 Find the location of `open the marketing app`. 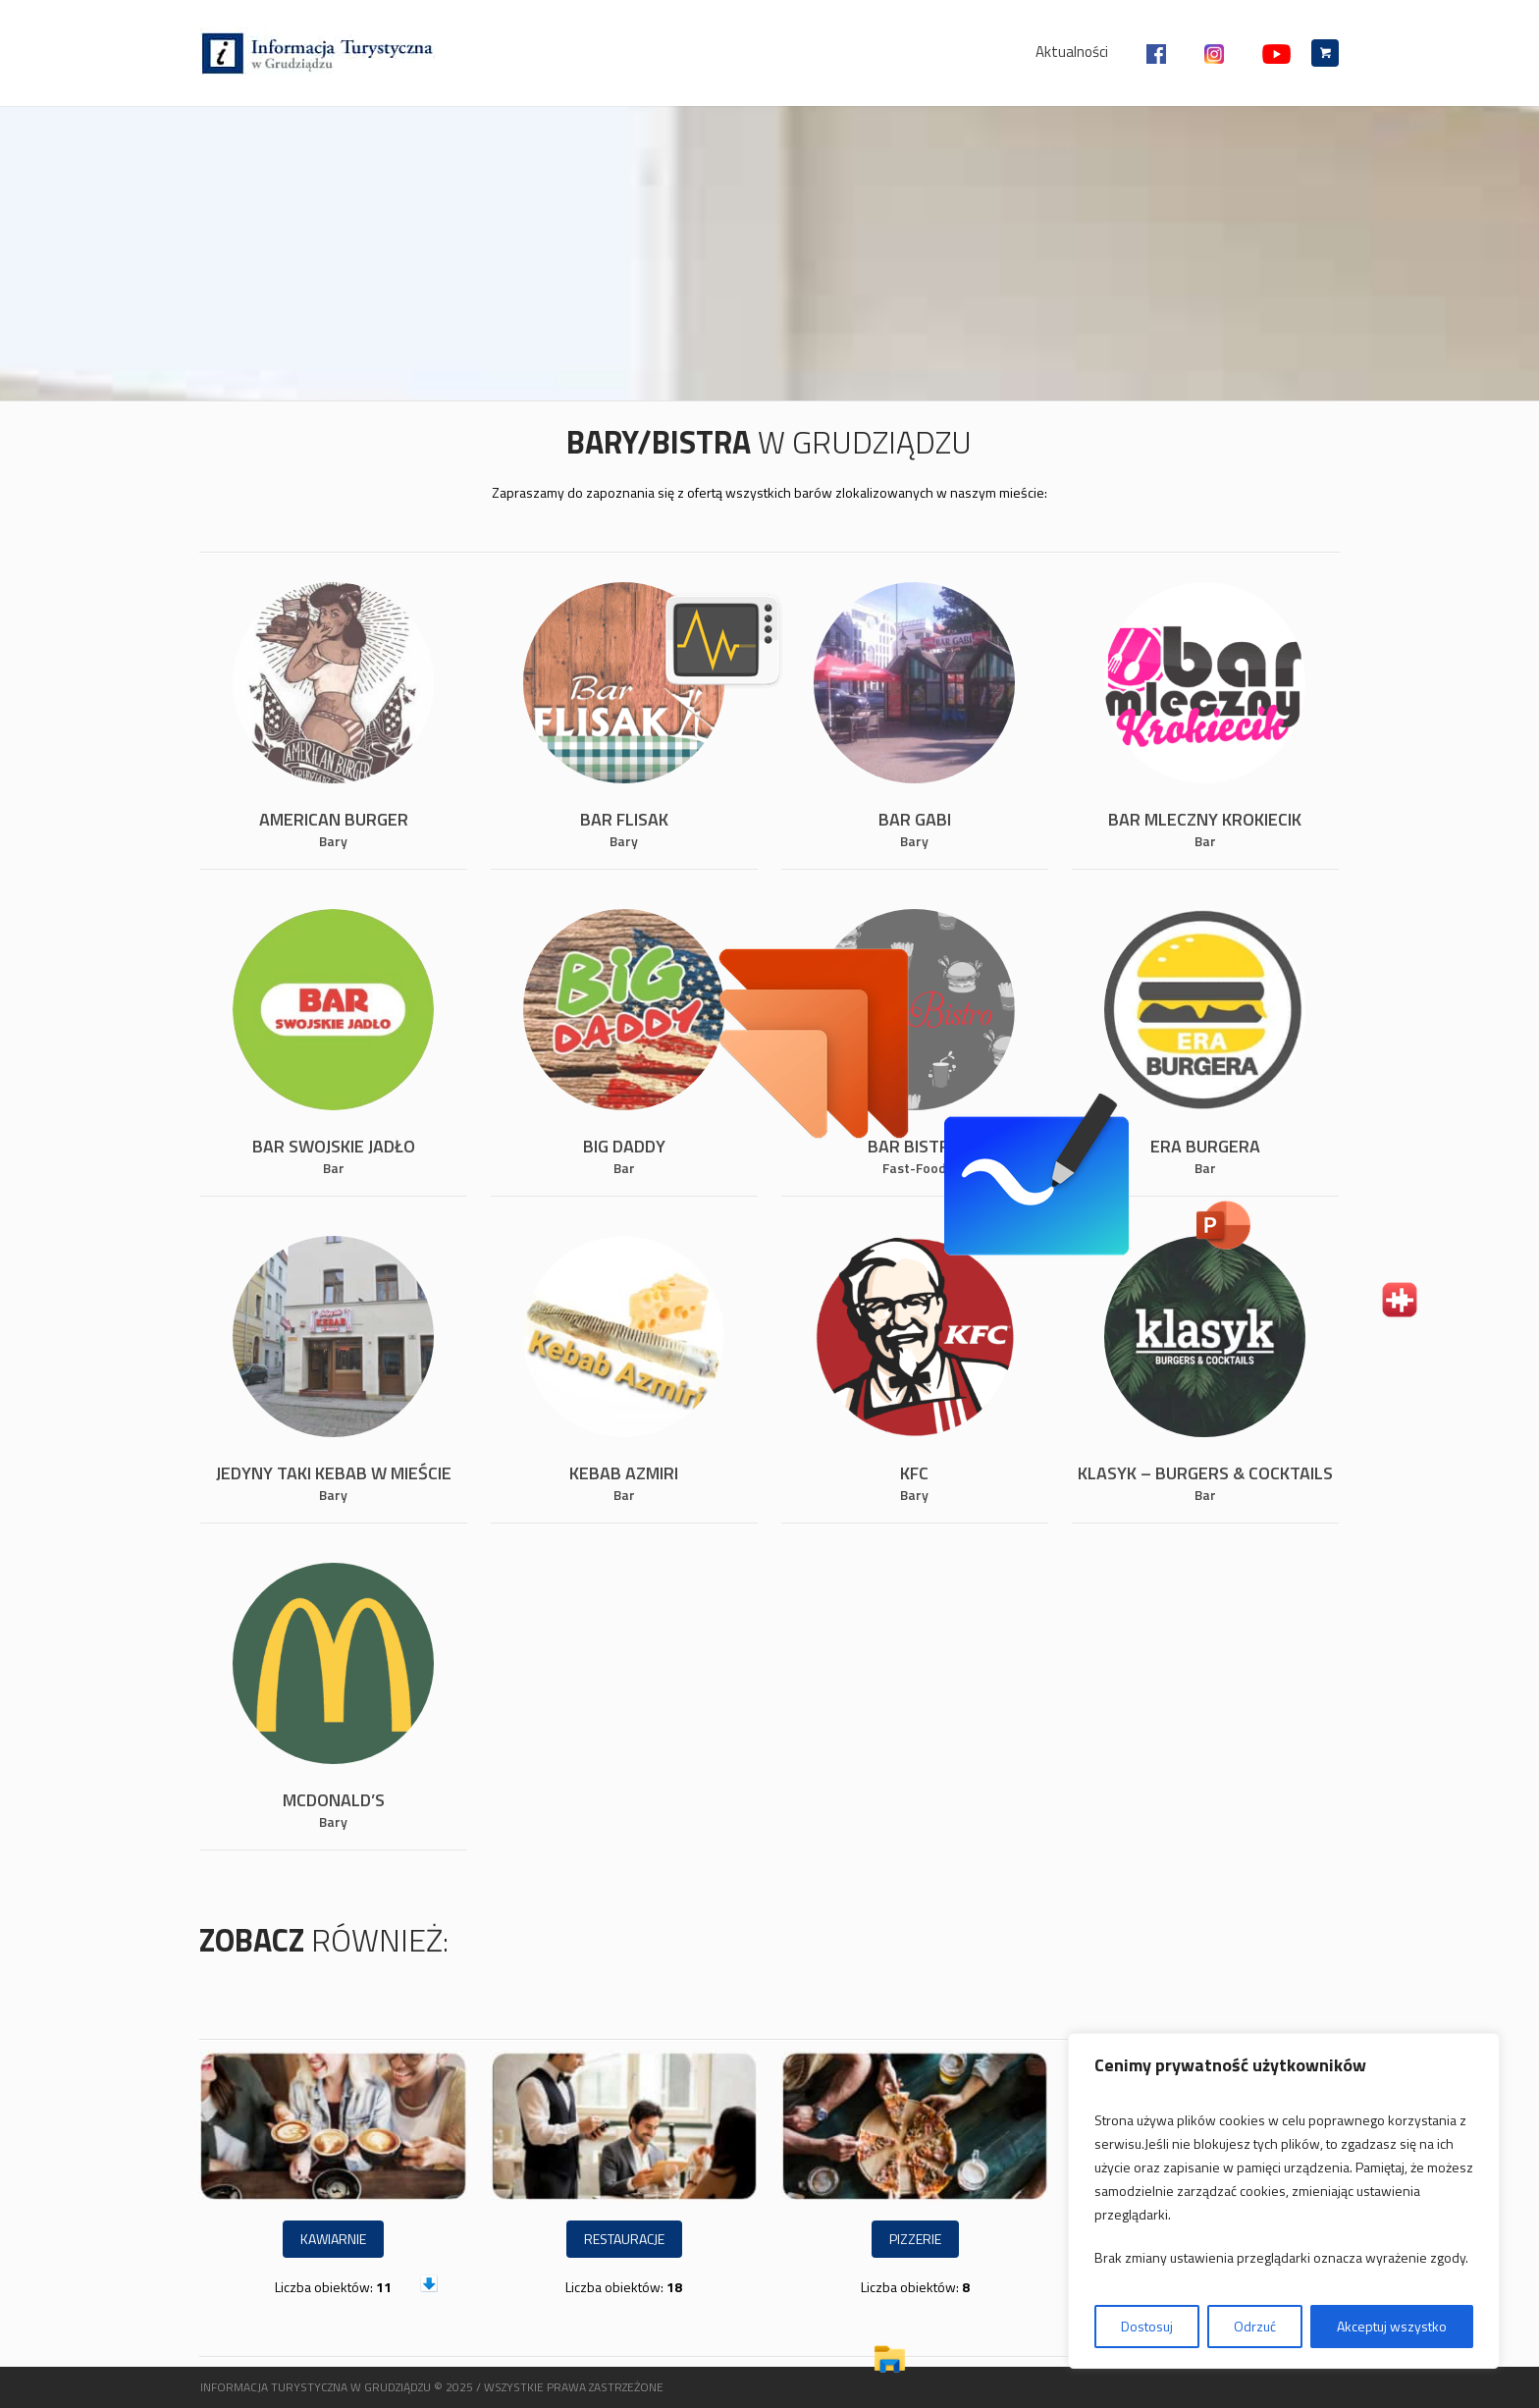

open the marketing app is located at coordinates (814, 1043).